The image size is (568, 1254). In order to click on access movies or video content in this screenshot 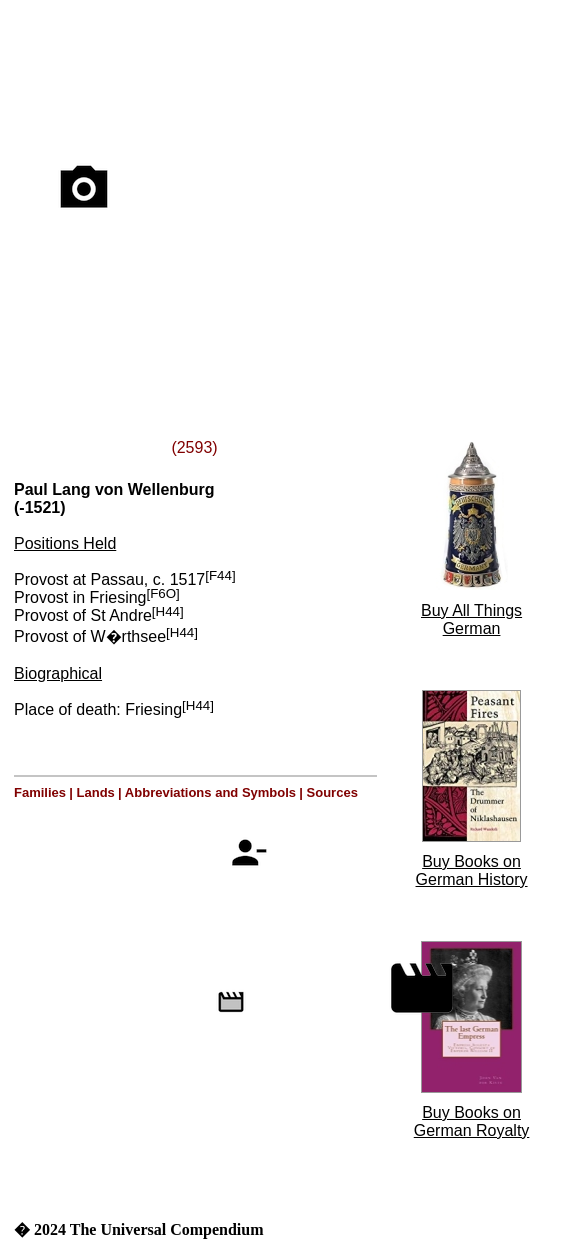, I will do `click(231, 1002)`.